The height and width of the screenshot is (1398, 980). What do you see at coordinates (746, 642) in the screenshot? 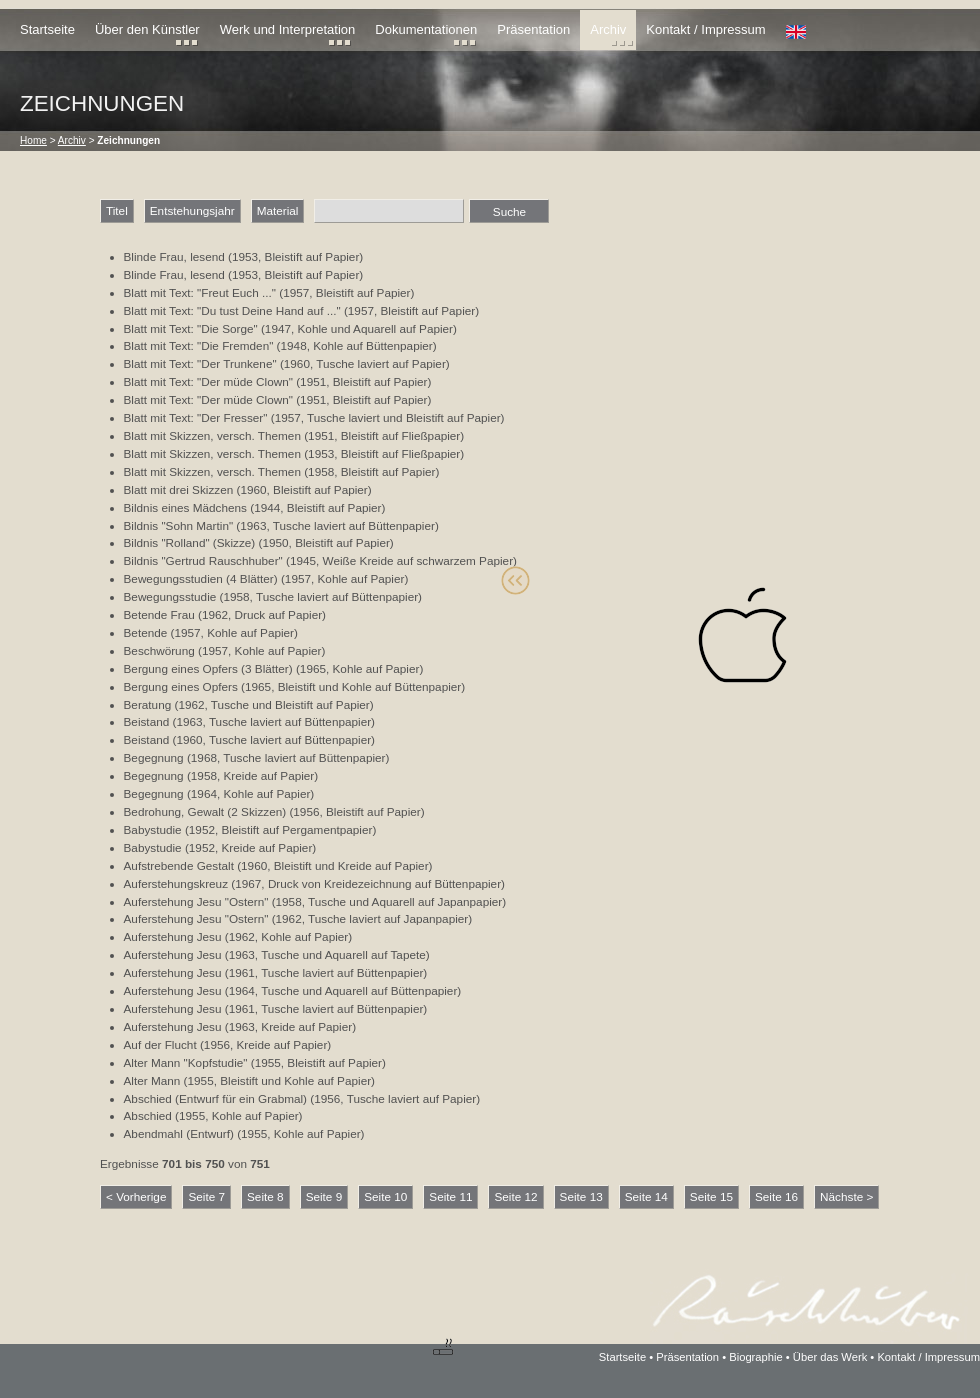
I see `indicates Apple device or iOS compatibility` at bounding box center [746, 642].